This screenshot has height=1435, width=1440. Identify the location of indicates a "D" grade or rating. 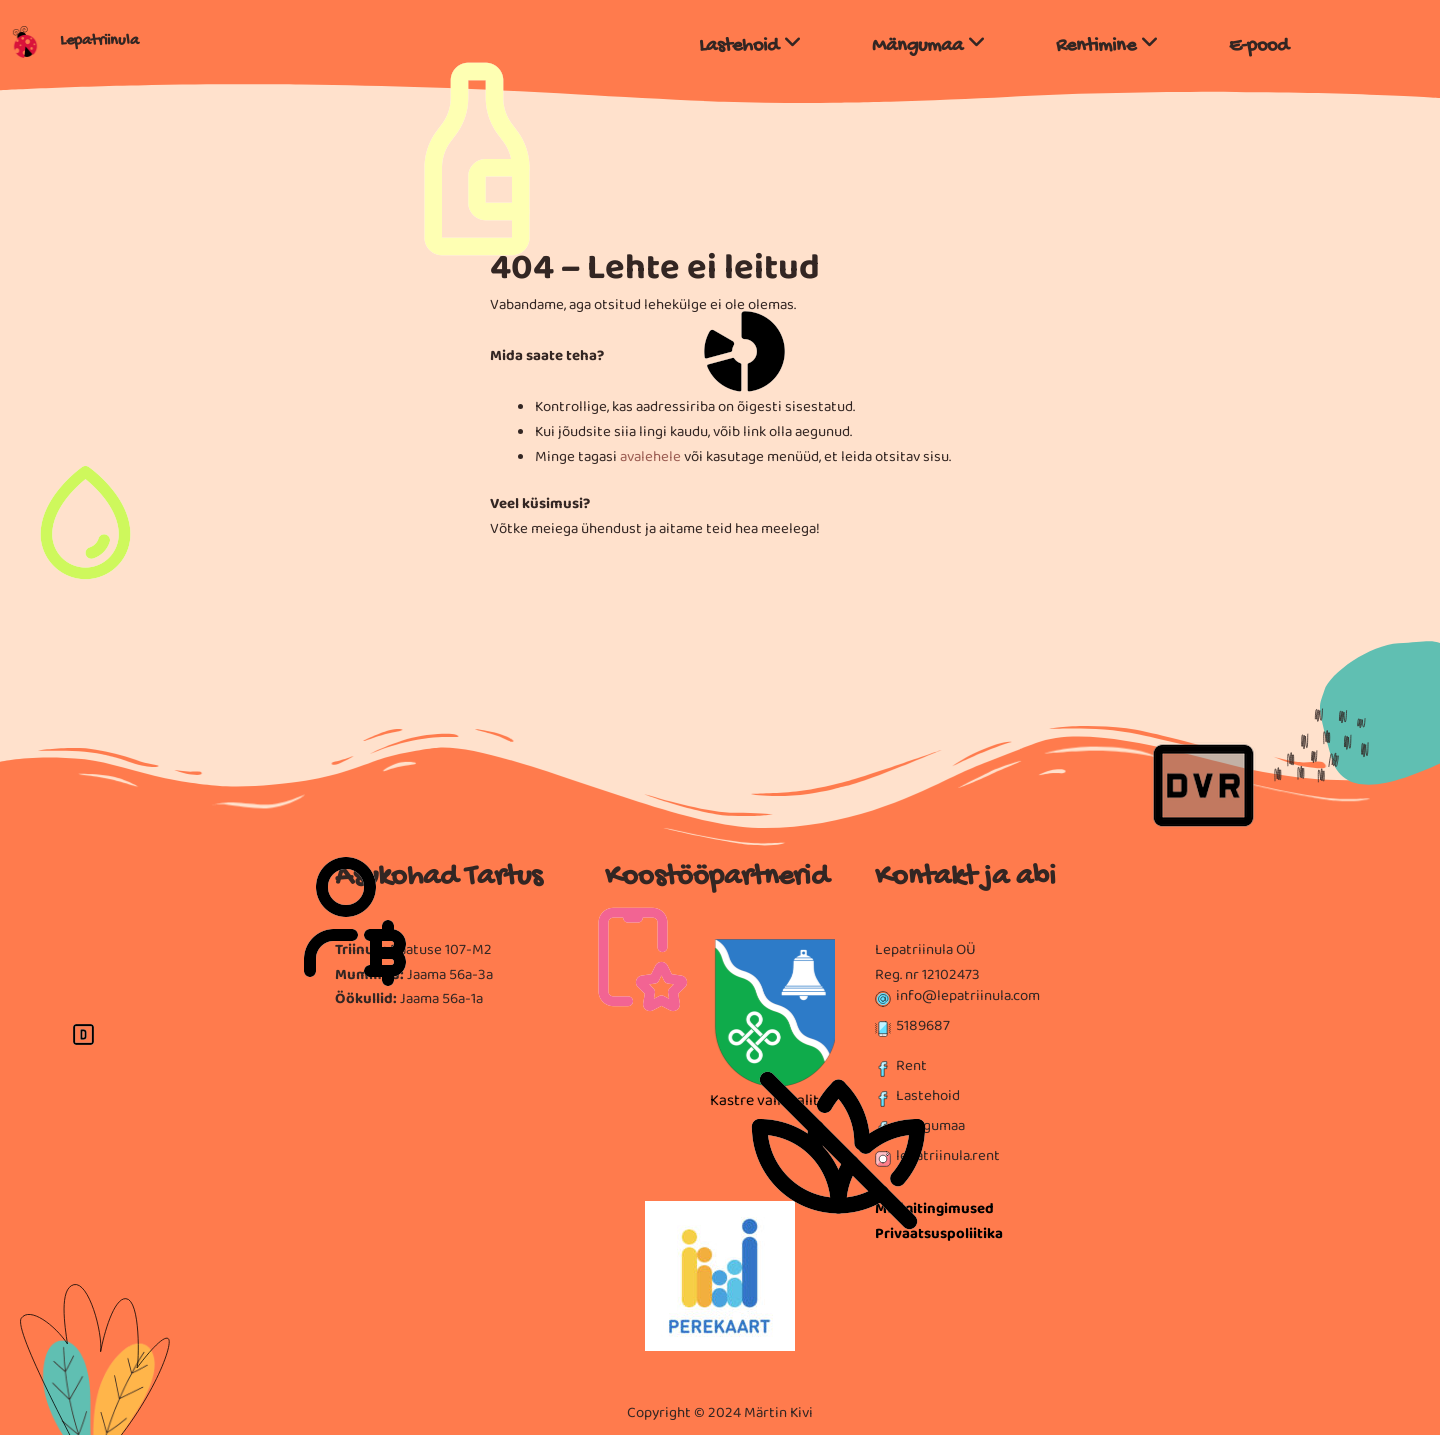
(83, 1034).